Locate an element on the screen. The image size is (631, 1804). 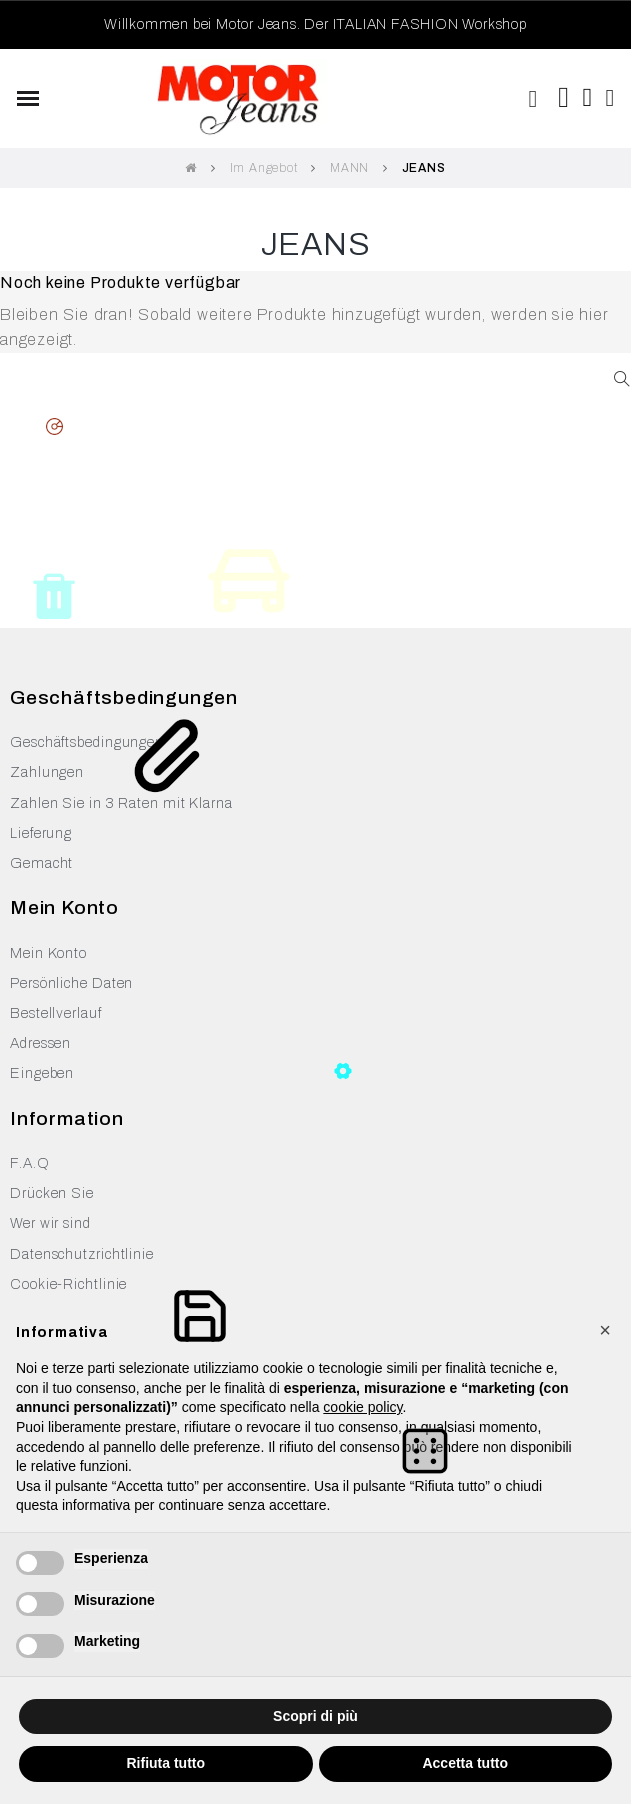
attach a file to your message is located at coordinates (169, 755).